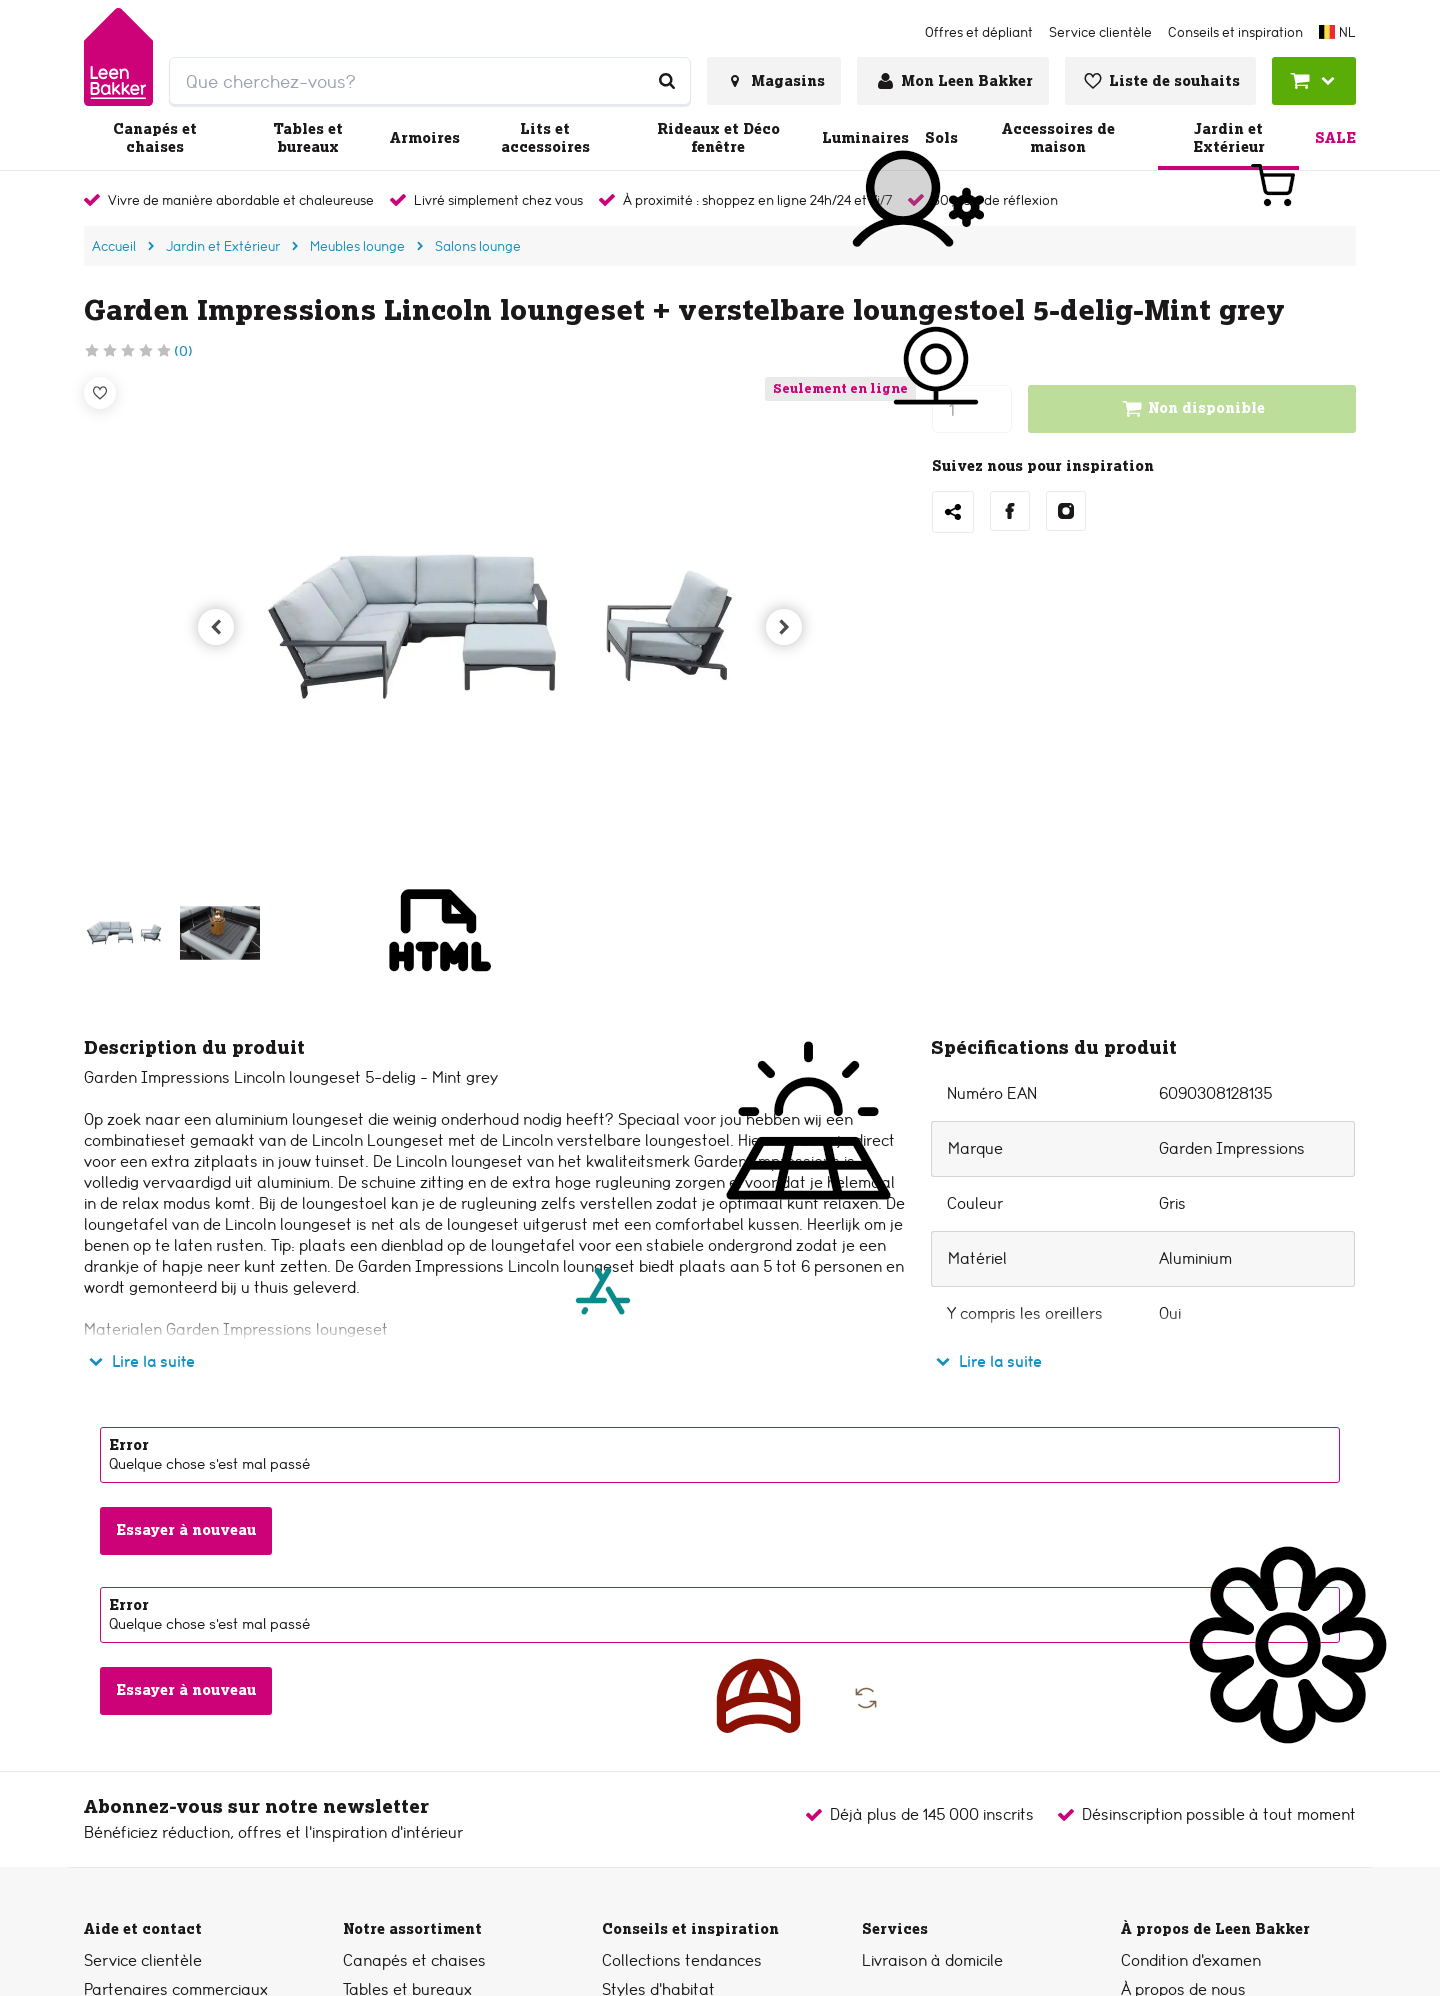 The height and width of the screenshot is (1996, 1440). Describe the element at coordinates (914, 203) in the screenshot. I see `access user settings or preferences` at that location.